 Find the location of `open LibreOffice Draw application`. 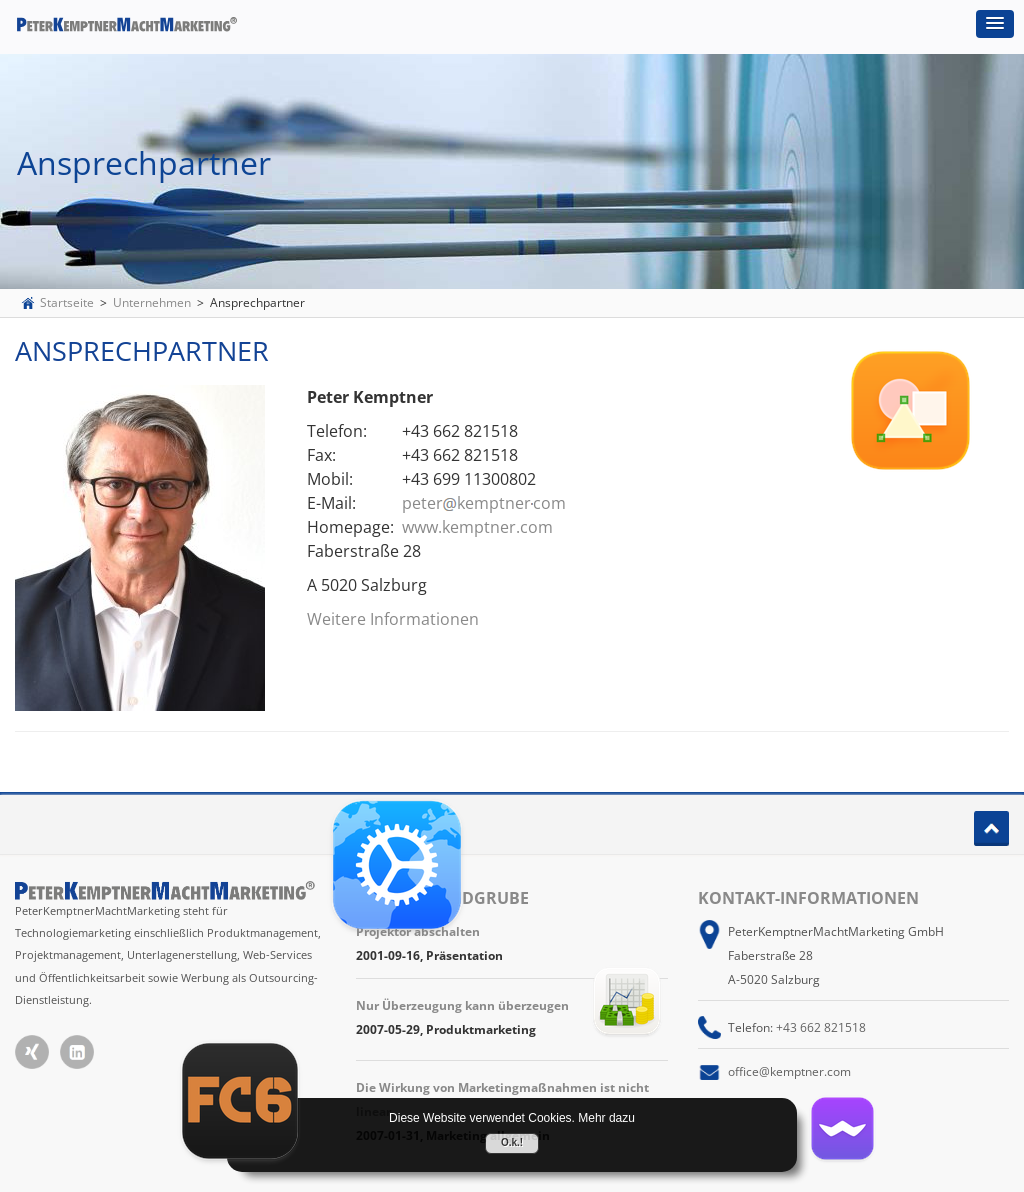

open LibreOffice Draw application is located at coordinates (910, 410).